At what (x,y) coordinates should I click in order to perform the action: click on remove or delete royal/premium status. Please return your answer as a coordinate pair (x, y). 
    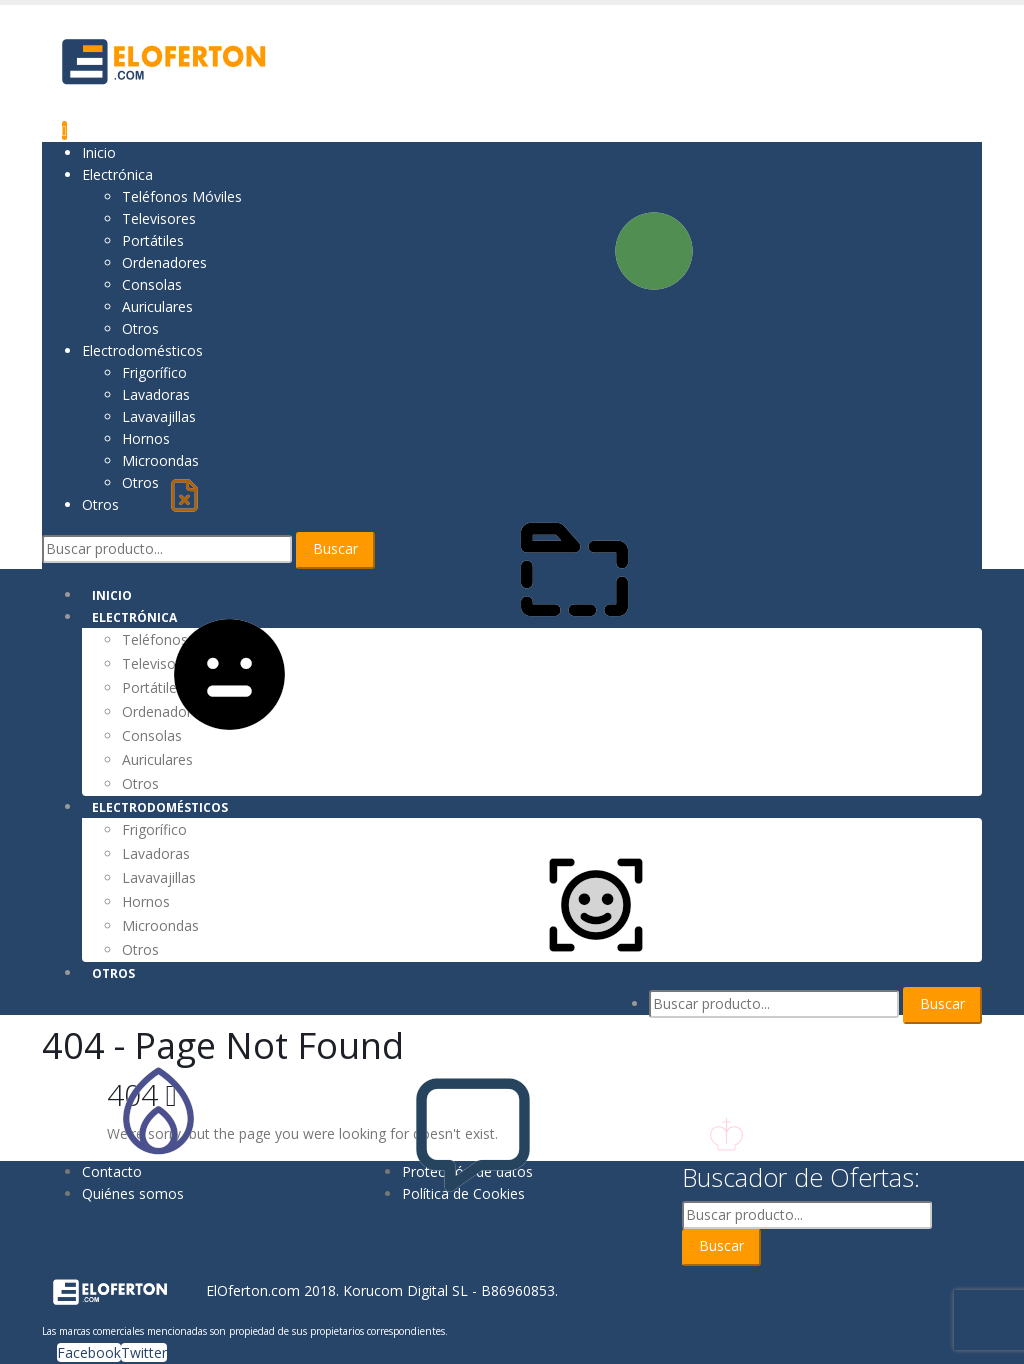
    Looking at the image, I should click on (726, 1136).